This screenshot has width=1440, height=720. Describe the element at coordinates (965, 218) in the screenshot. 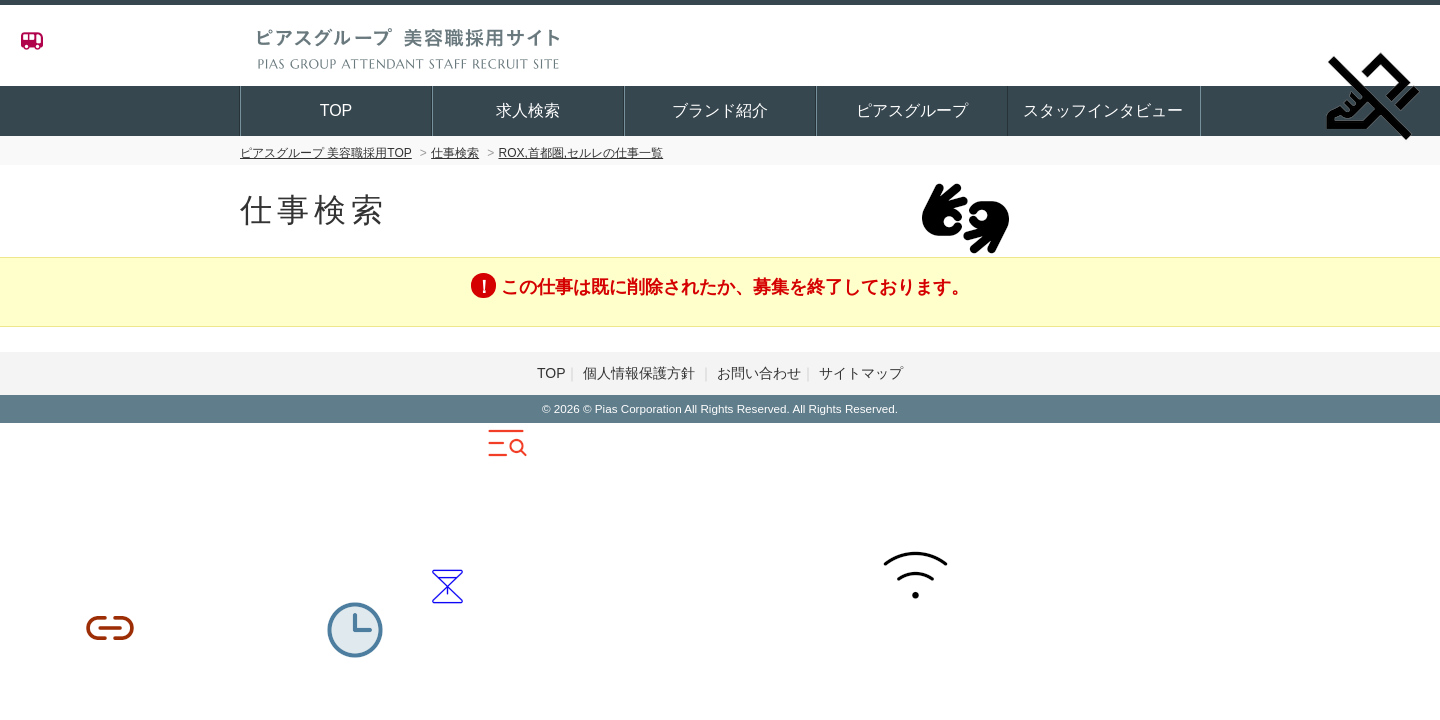

I see `enable ASL interpretation services` at that location.